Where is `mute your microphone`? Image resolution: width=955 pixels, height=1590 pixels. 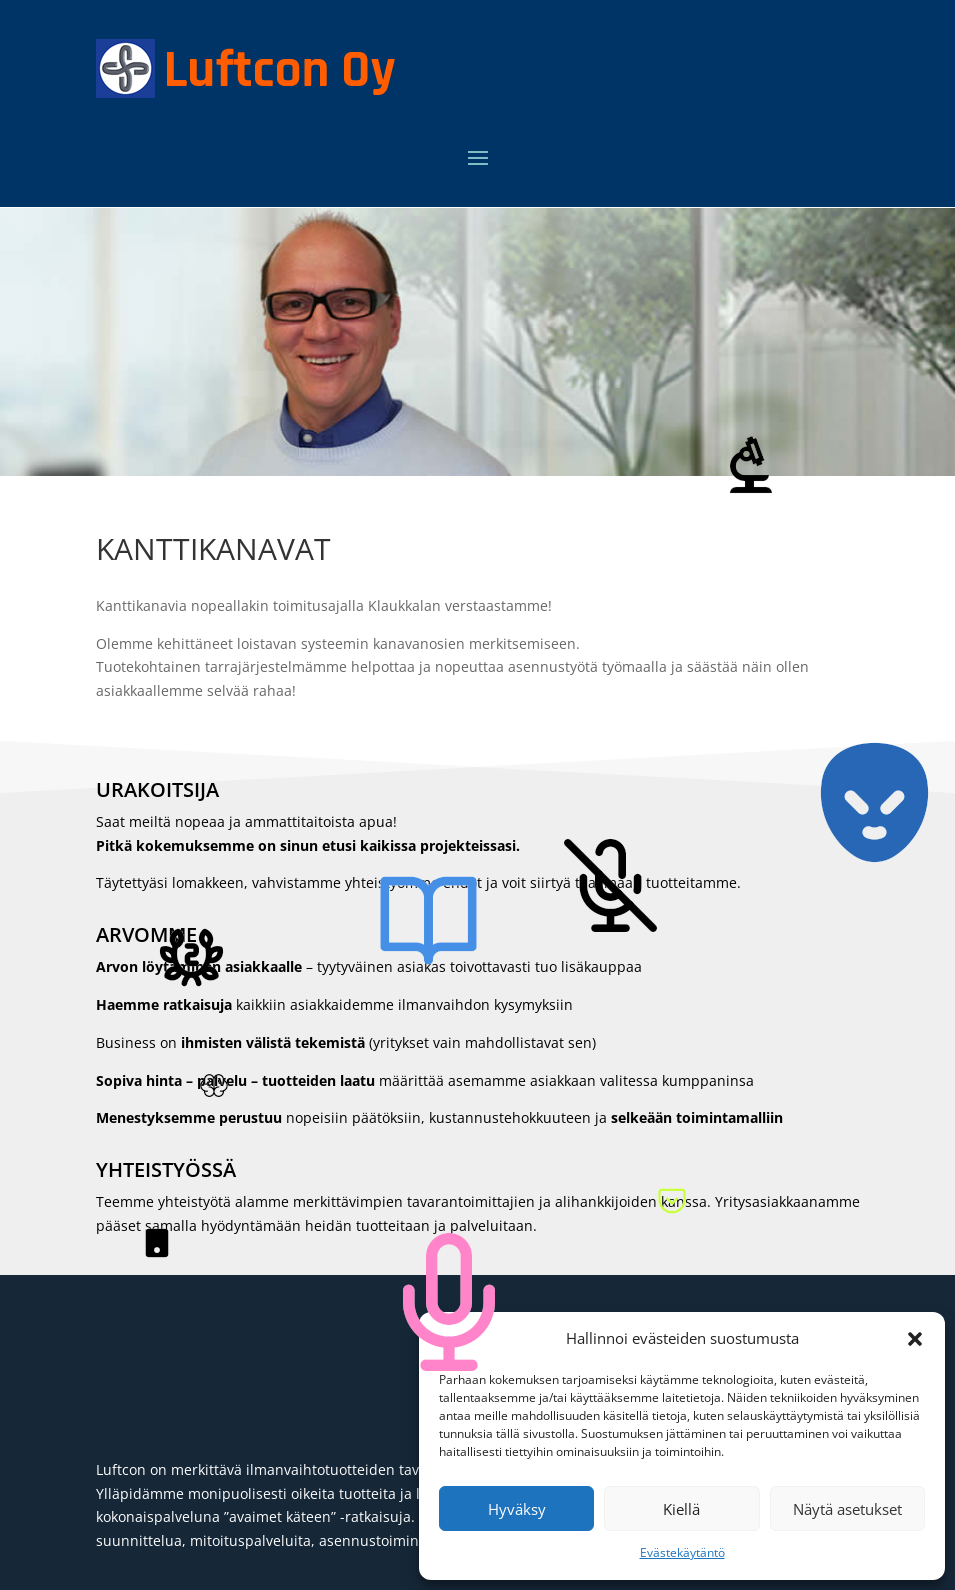 mute your microphone is located at coordinates (610, 885).